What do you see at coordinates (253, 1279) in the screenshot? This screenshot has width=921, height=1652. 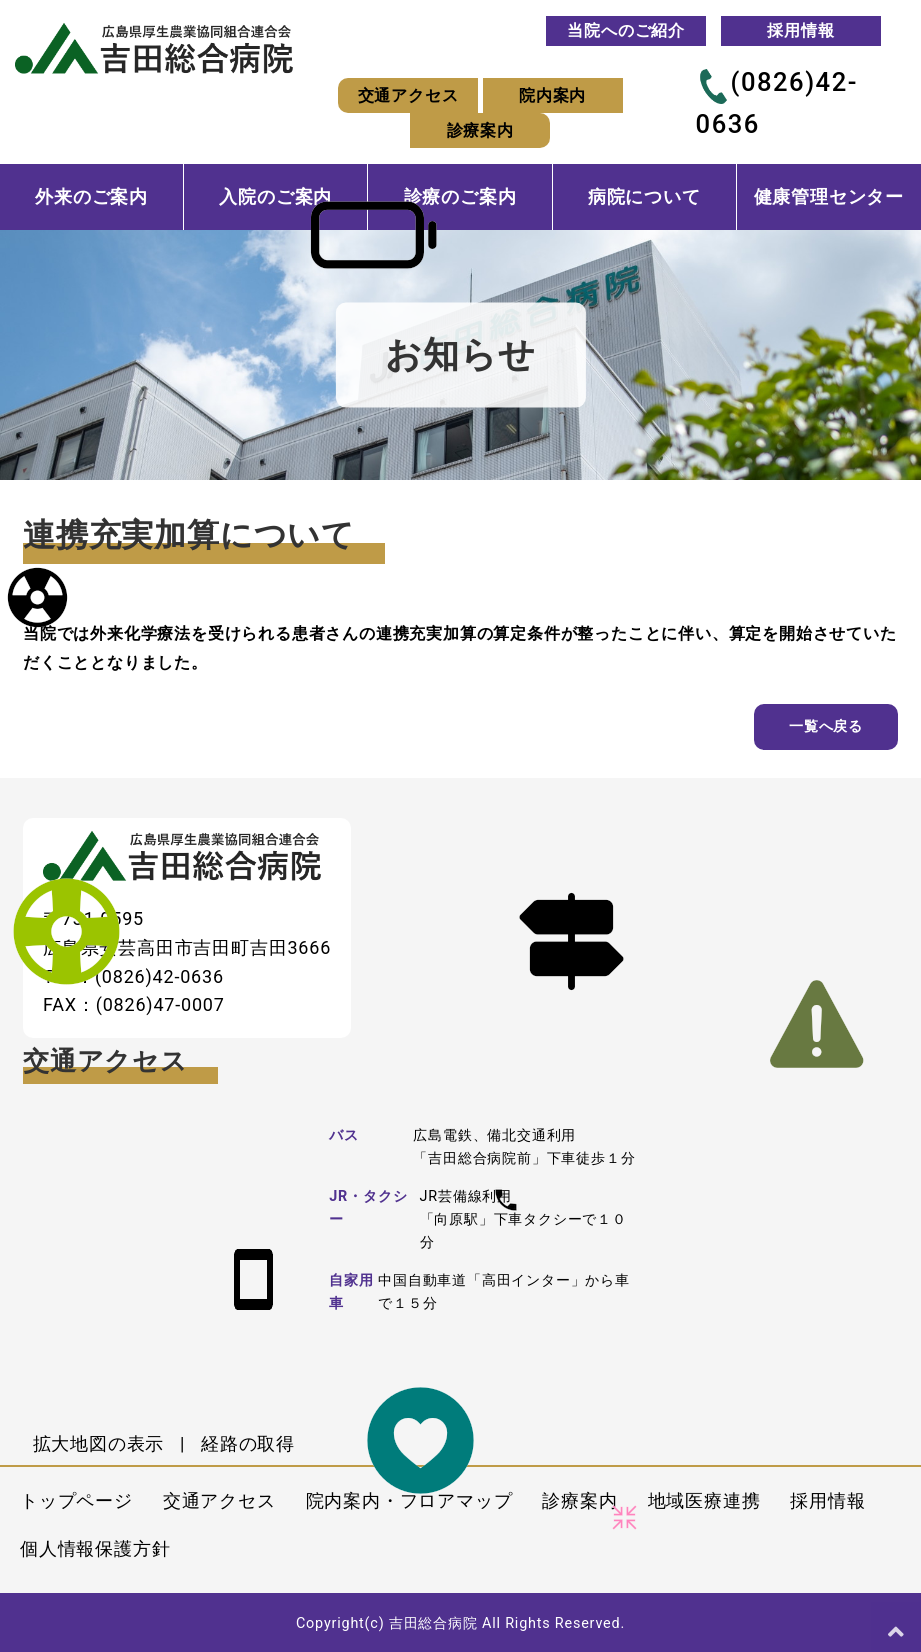 I see `access mobile device settings` at bounding box center [253, 1279].